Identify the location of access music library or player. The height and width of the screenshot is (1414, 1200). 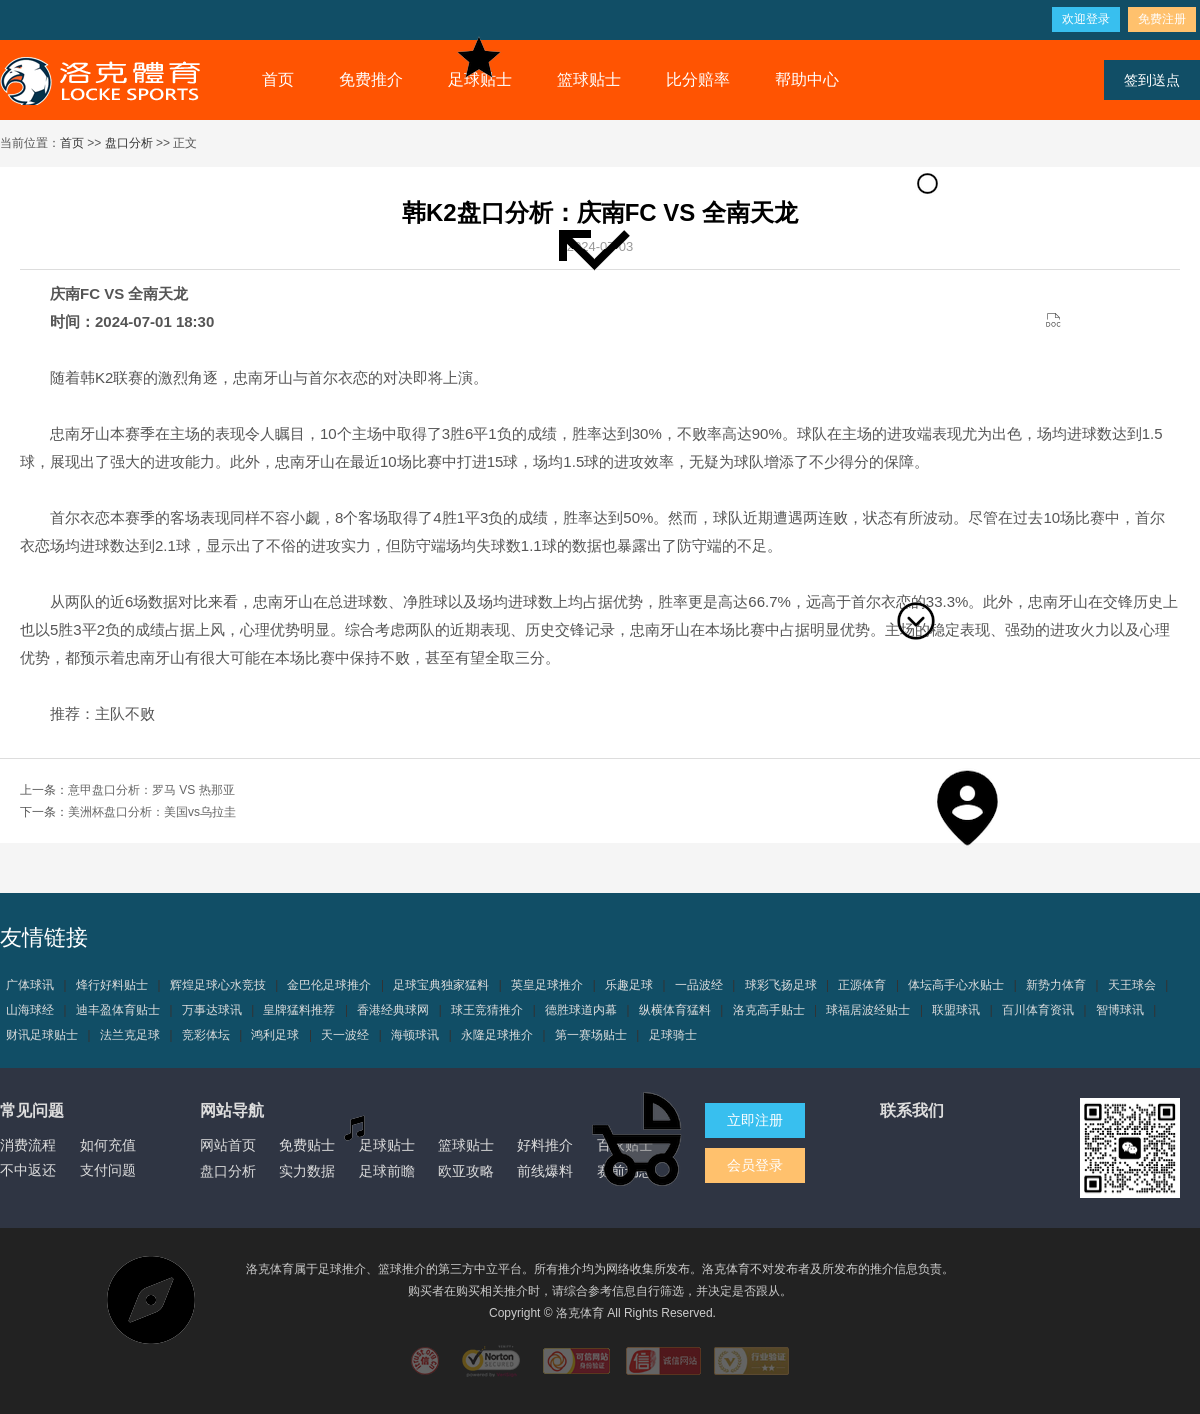
(355, 1128).